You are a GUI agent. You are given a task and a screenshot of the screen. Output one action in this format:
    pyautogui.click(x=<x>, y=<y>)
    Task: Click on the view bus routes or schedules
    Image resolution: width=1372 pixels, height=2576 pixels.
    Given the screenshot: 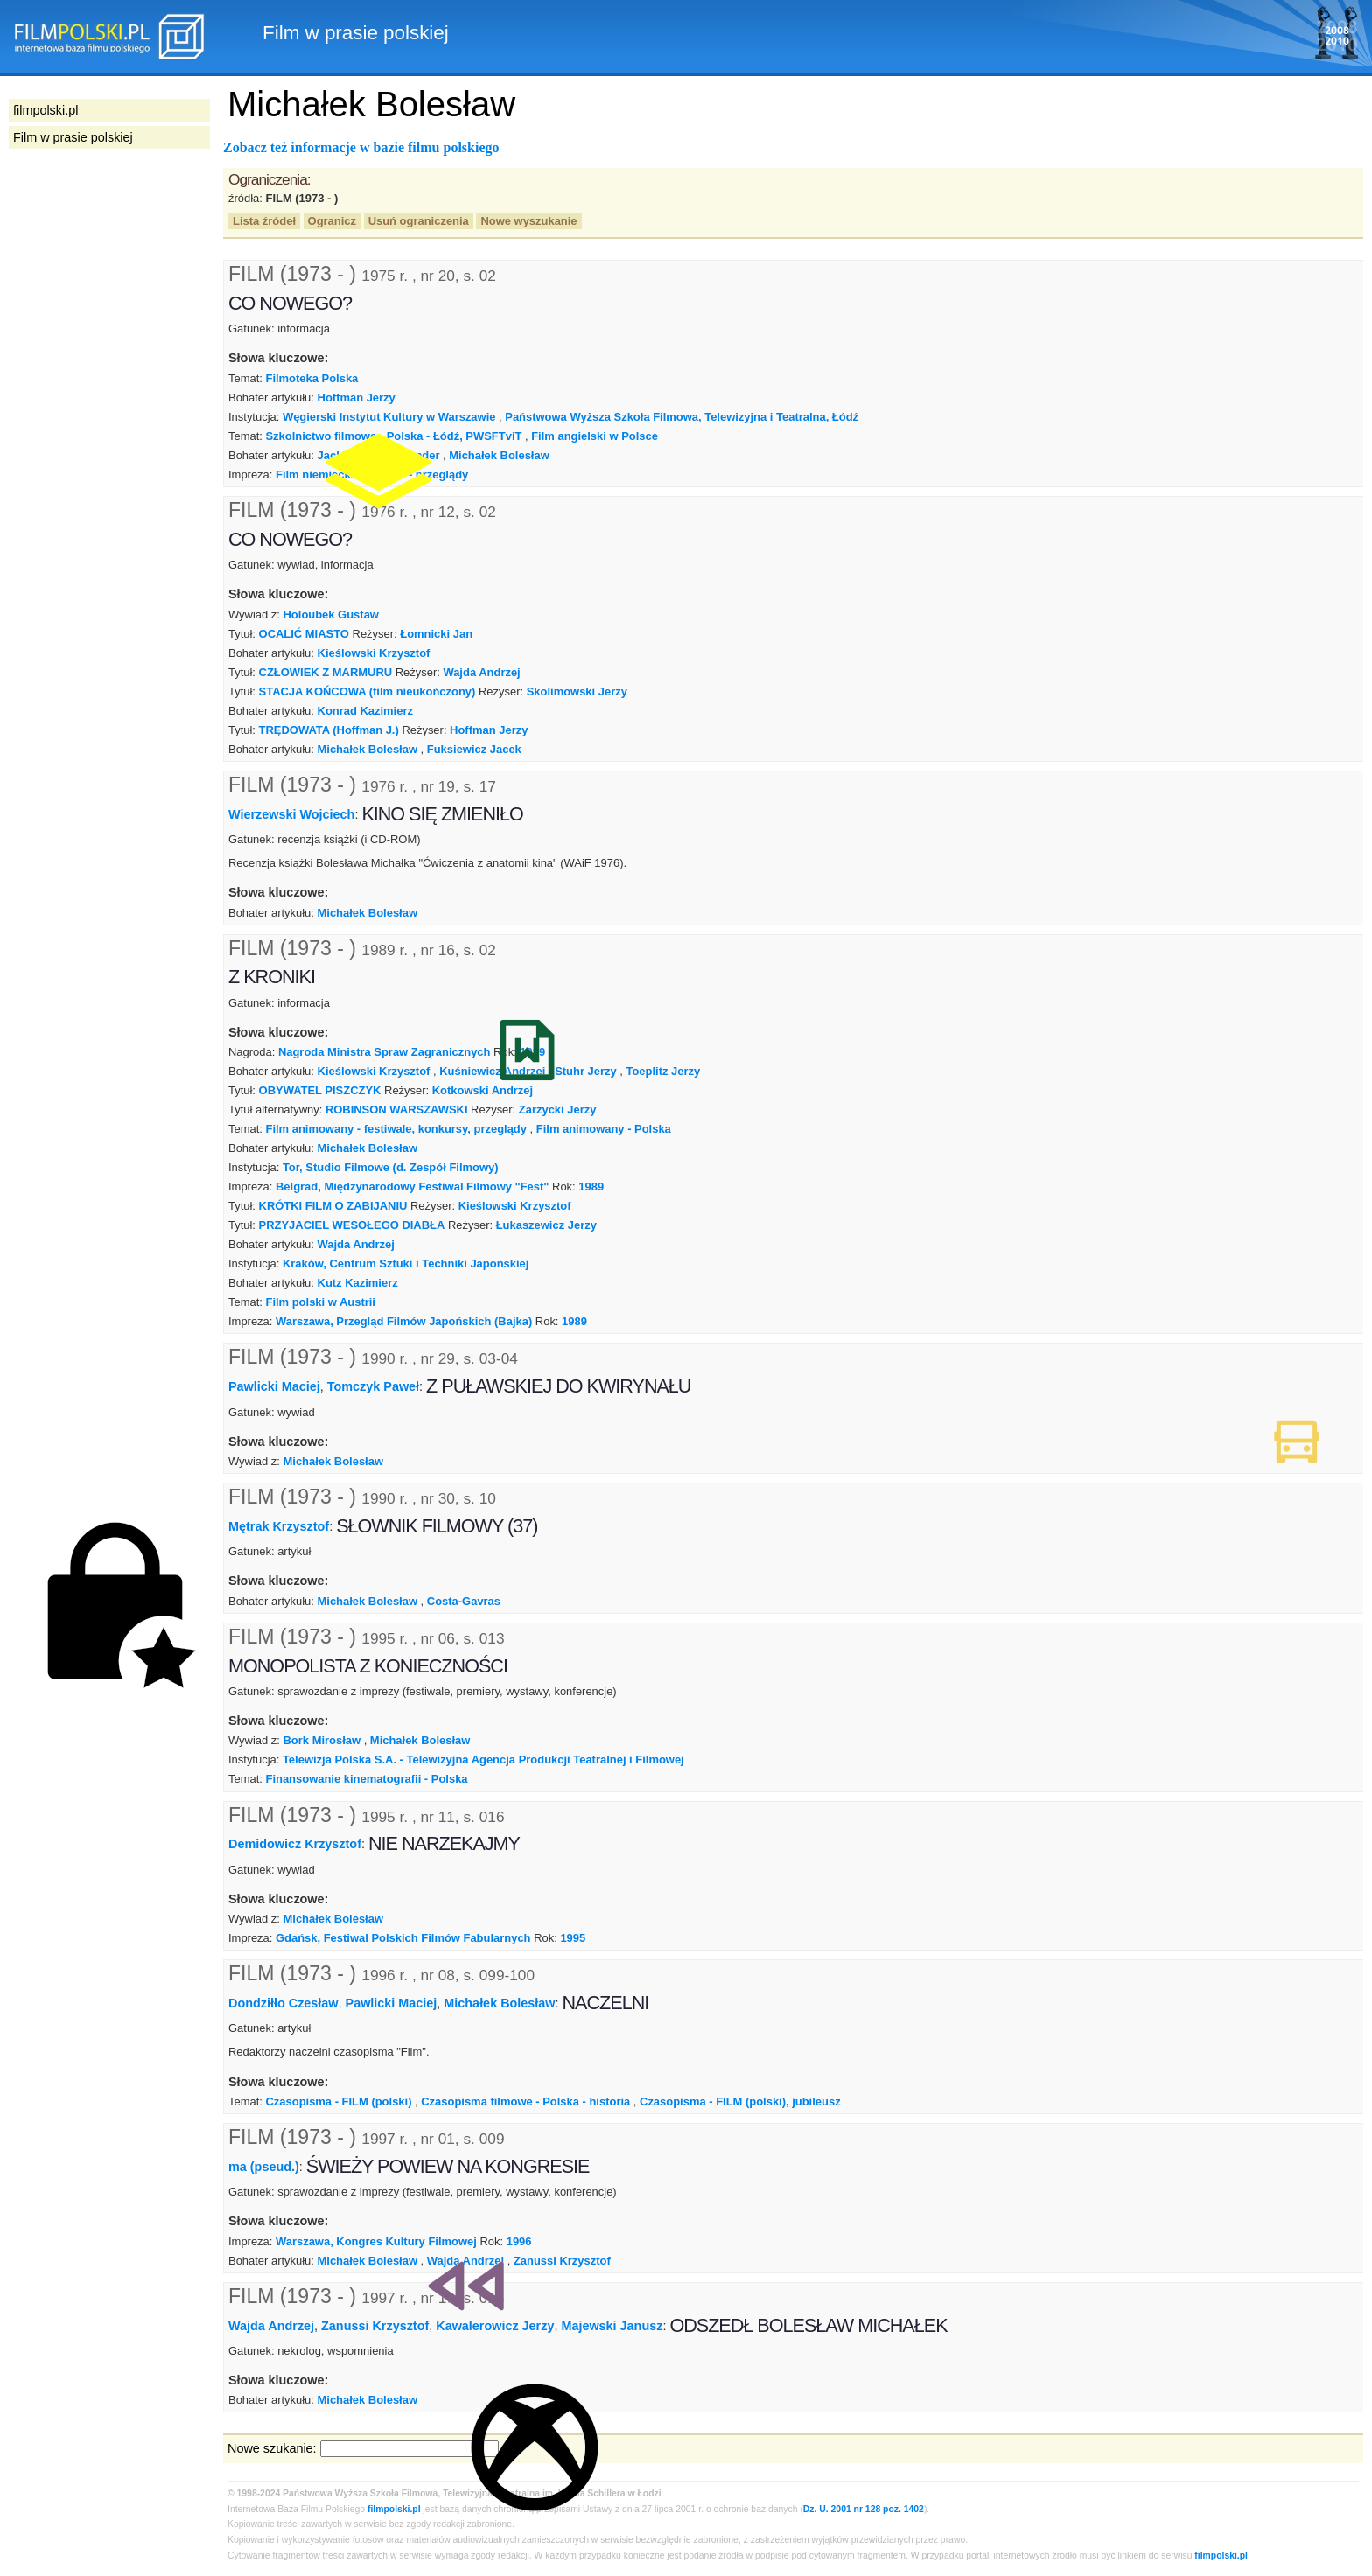 What is the action you would take?
    pyautogui.click(x=1297, y=1441)
    